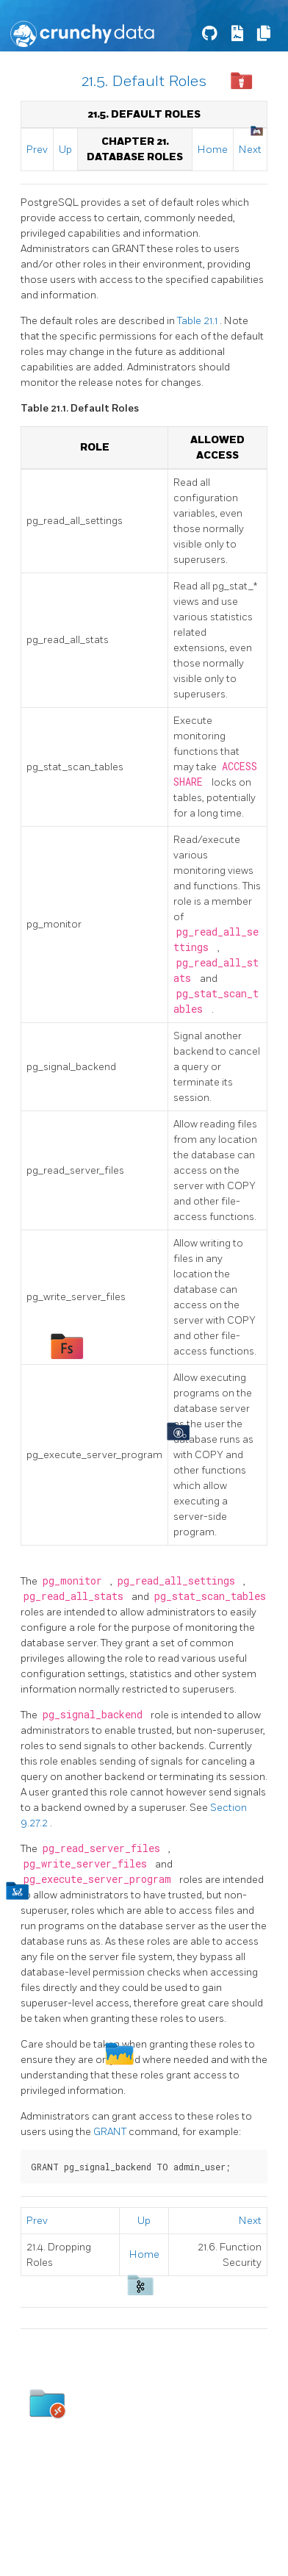 Image resolution: width=288 pixels, height=2576 pixels. What do you see at coordinates (17, 1891) in the screenshot?
I see `folder containing realtek audio drivers and software` at bounding box center [17, 1891].